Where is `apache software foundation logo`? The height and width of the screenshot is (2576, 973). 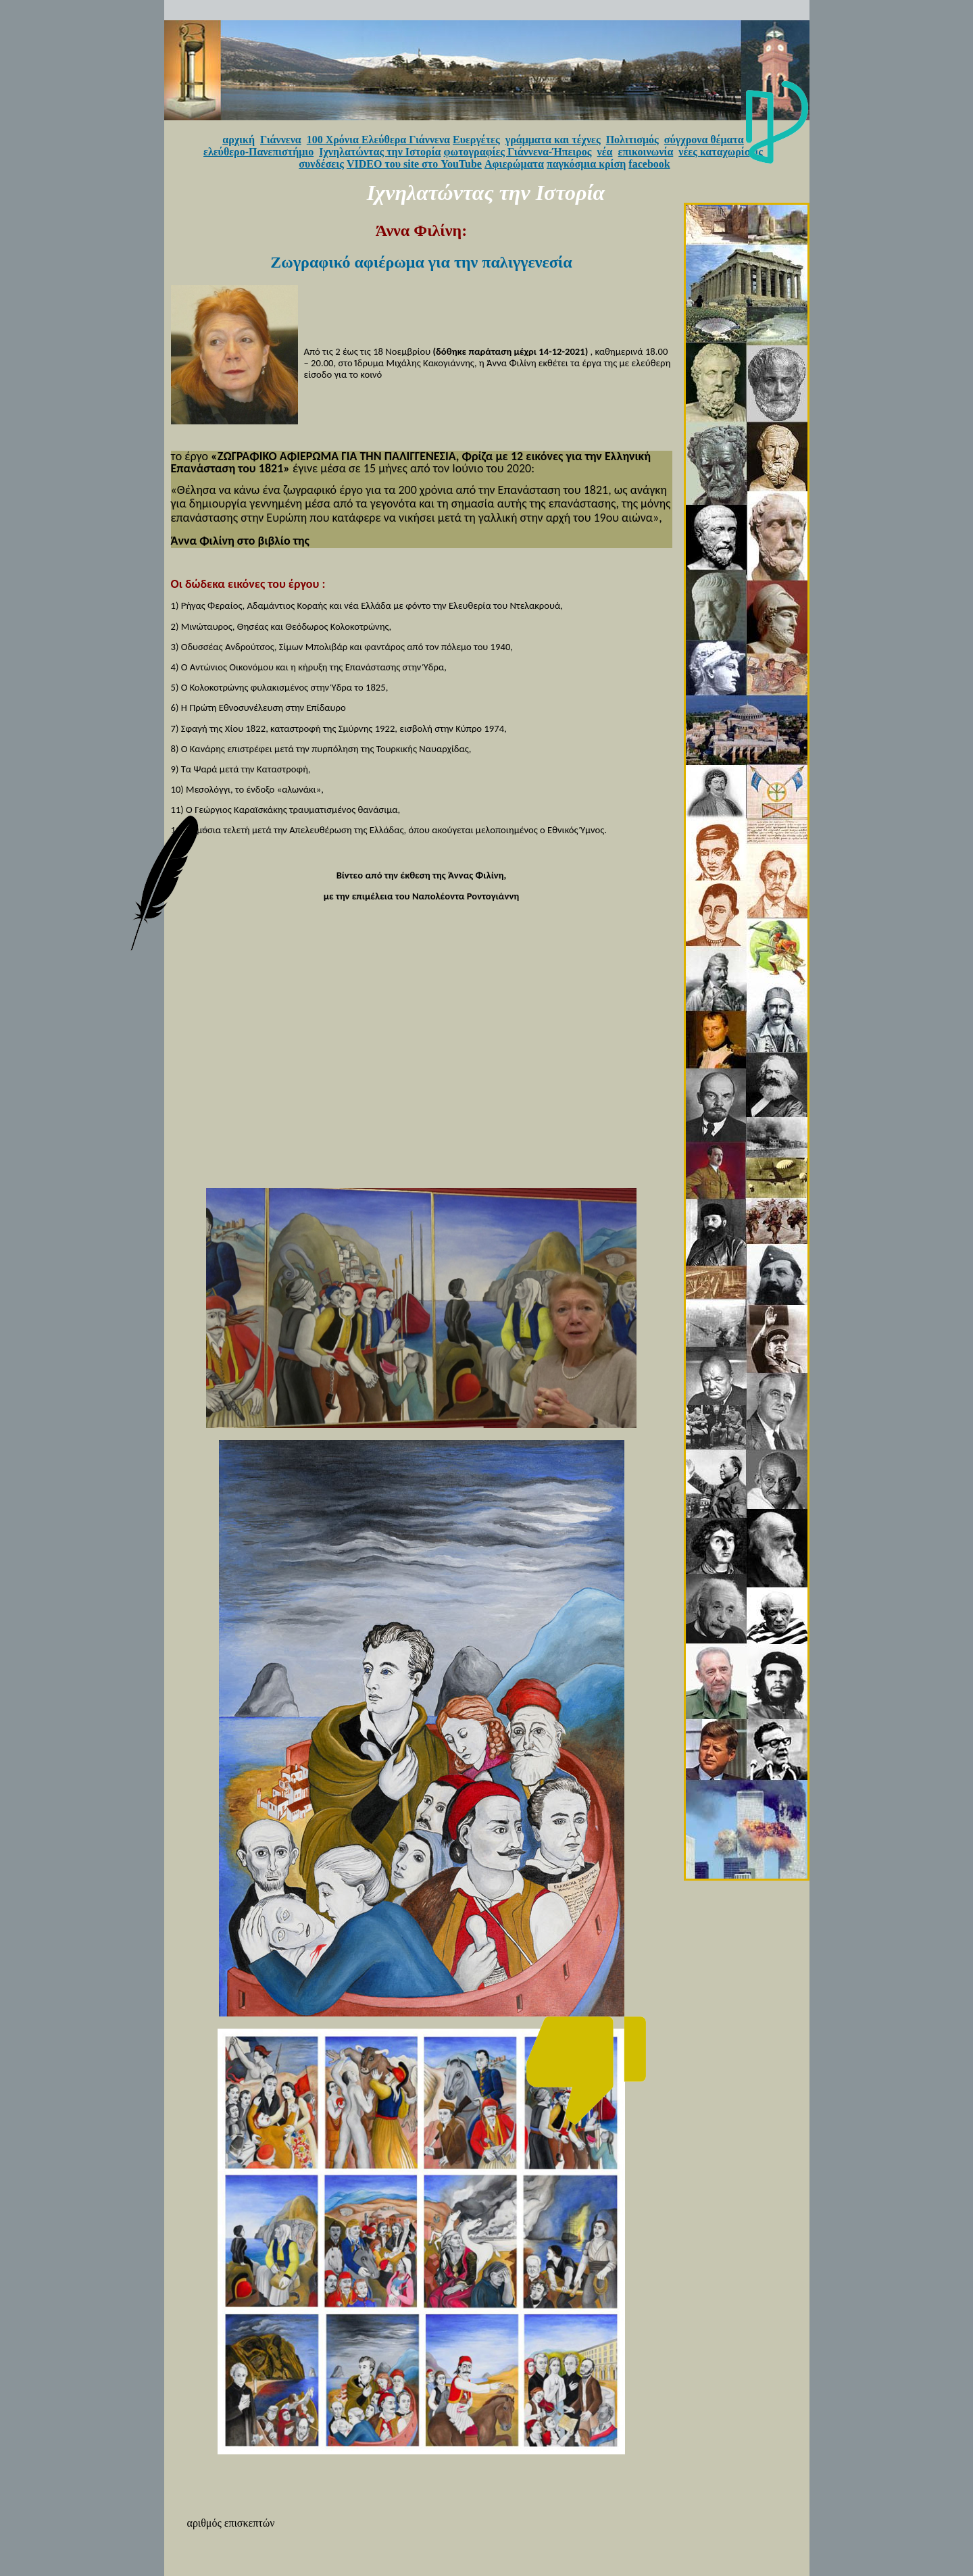
apache software foundation logo is located at coordinates (169, 883).